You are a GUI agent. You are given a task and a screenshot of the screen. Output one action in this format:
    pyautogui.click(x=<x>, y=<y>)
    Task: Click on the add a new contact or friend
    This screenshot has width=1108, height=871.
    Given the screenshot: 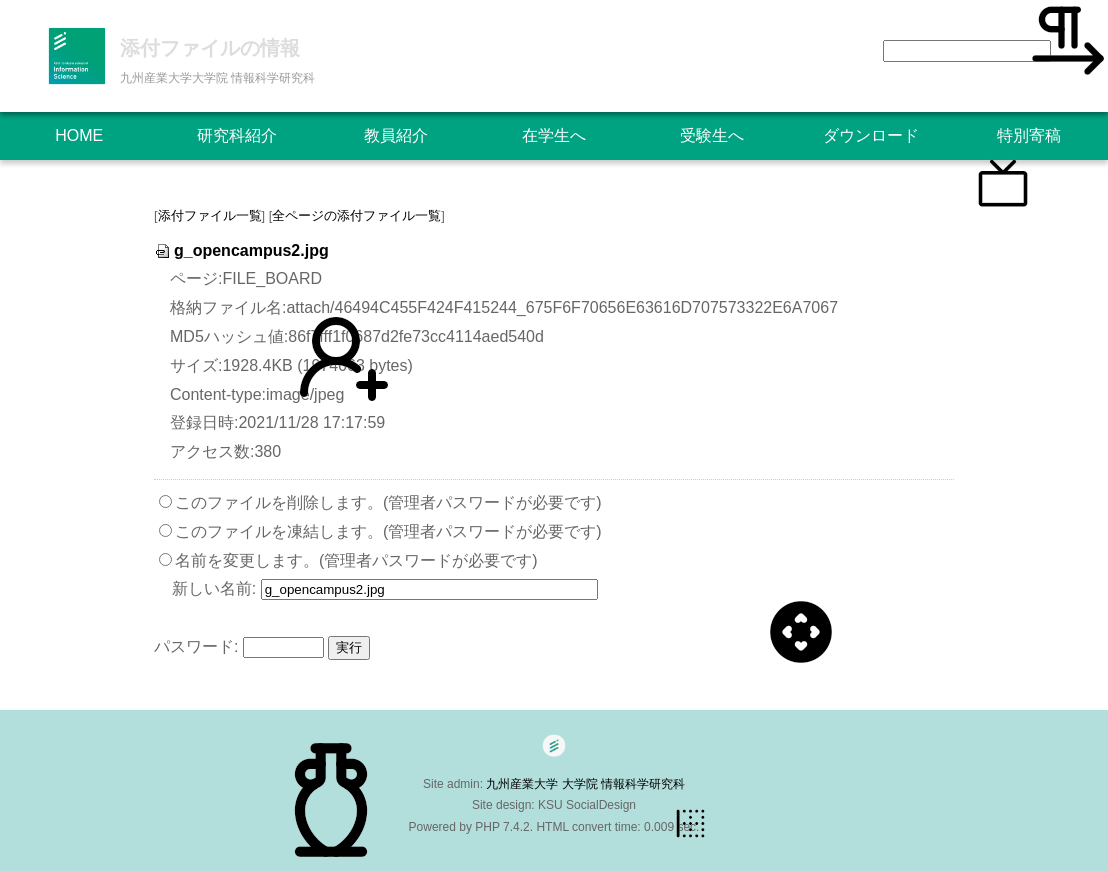 What is the action you would take?
    pyautogui.click(x=344, y=357)
    